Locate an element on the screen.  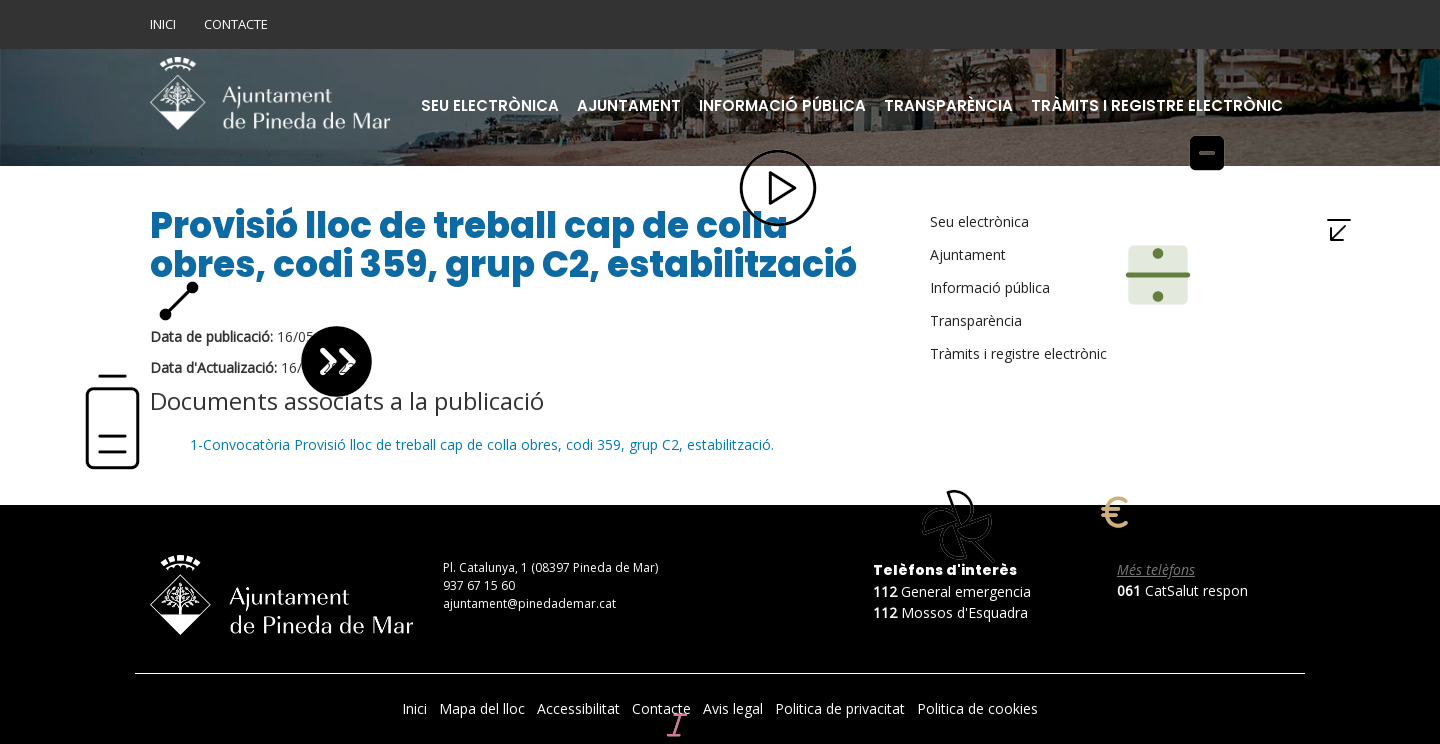
apply italic formatting to selected text is located at coordinates (677, 725).